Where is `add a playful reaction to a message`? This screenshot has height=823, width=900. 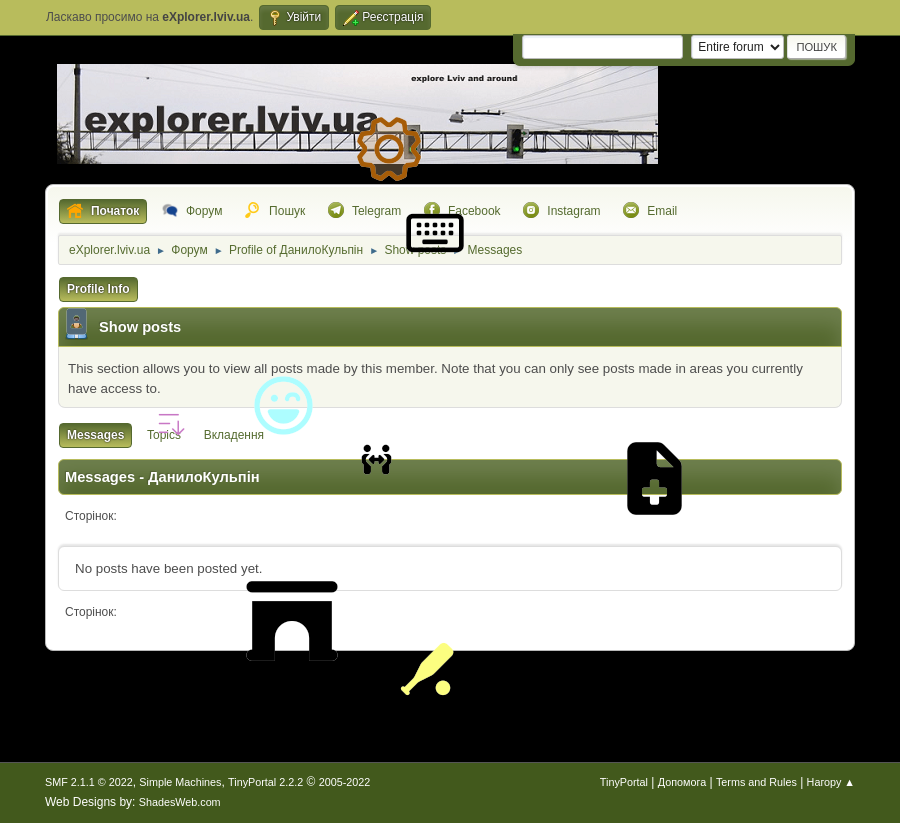
add a playful reaction to a message is located at coordinates (283, 405).